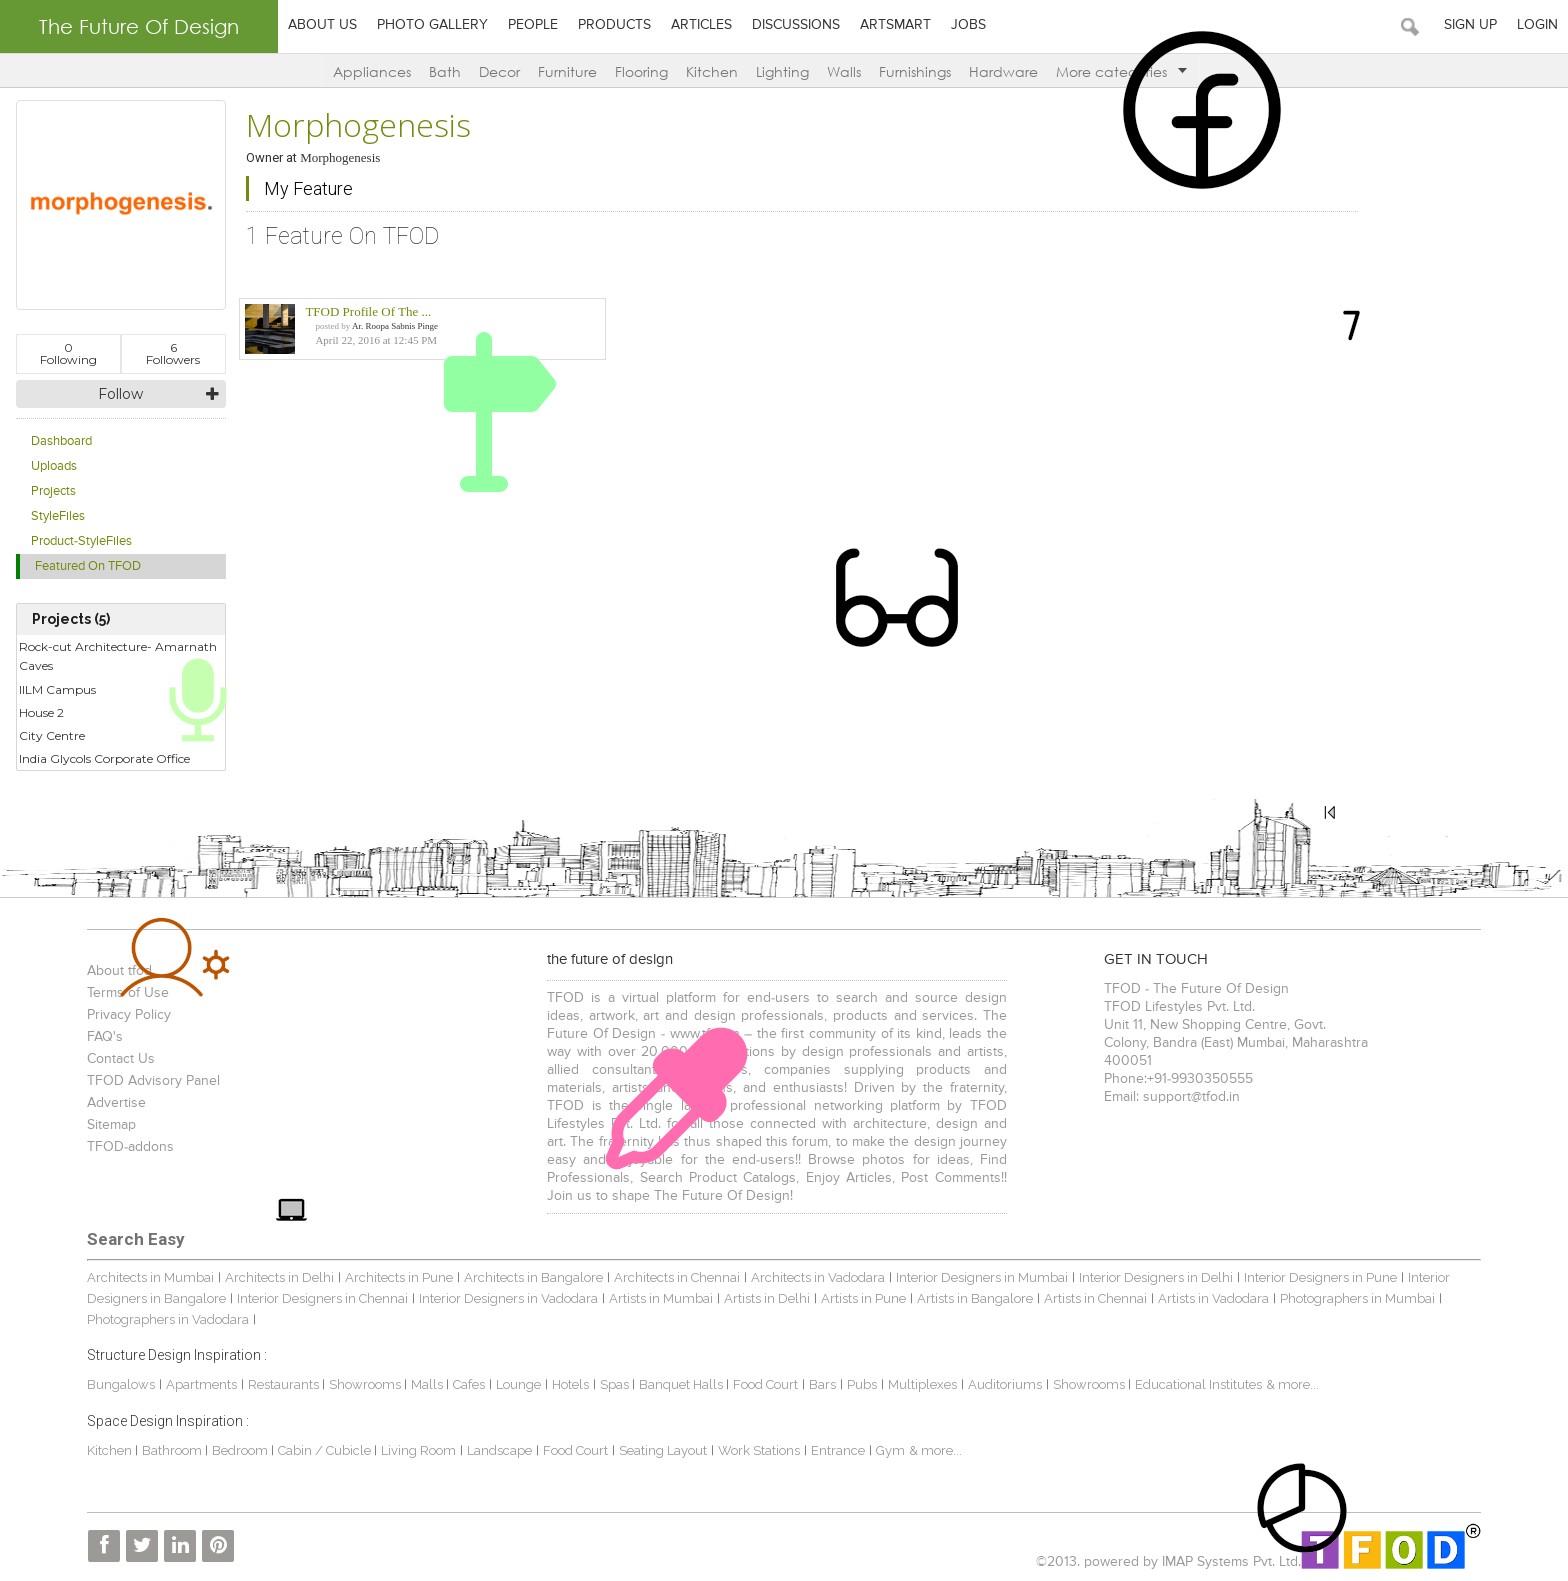 This screenshot has height=1581, width=1568. I want to click on navigate to the next step or section, so click(500, 412).